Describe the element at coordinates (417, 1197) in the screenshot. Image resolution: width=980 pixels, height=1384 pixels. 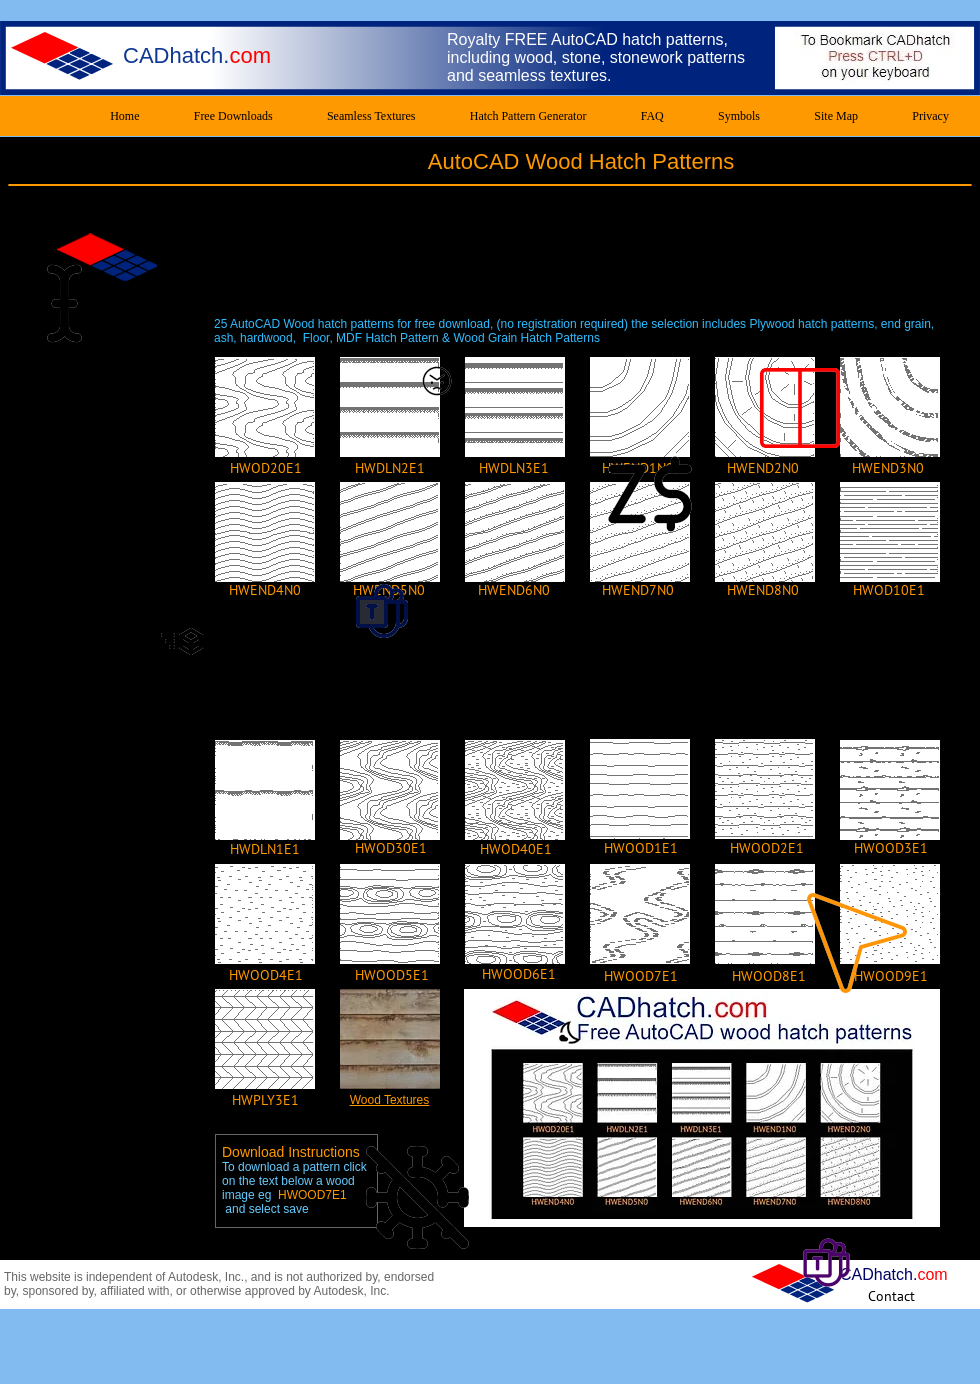
I see `virus protection enabled or threat neutralized` at that location.